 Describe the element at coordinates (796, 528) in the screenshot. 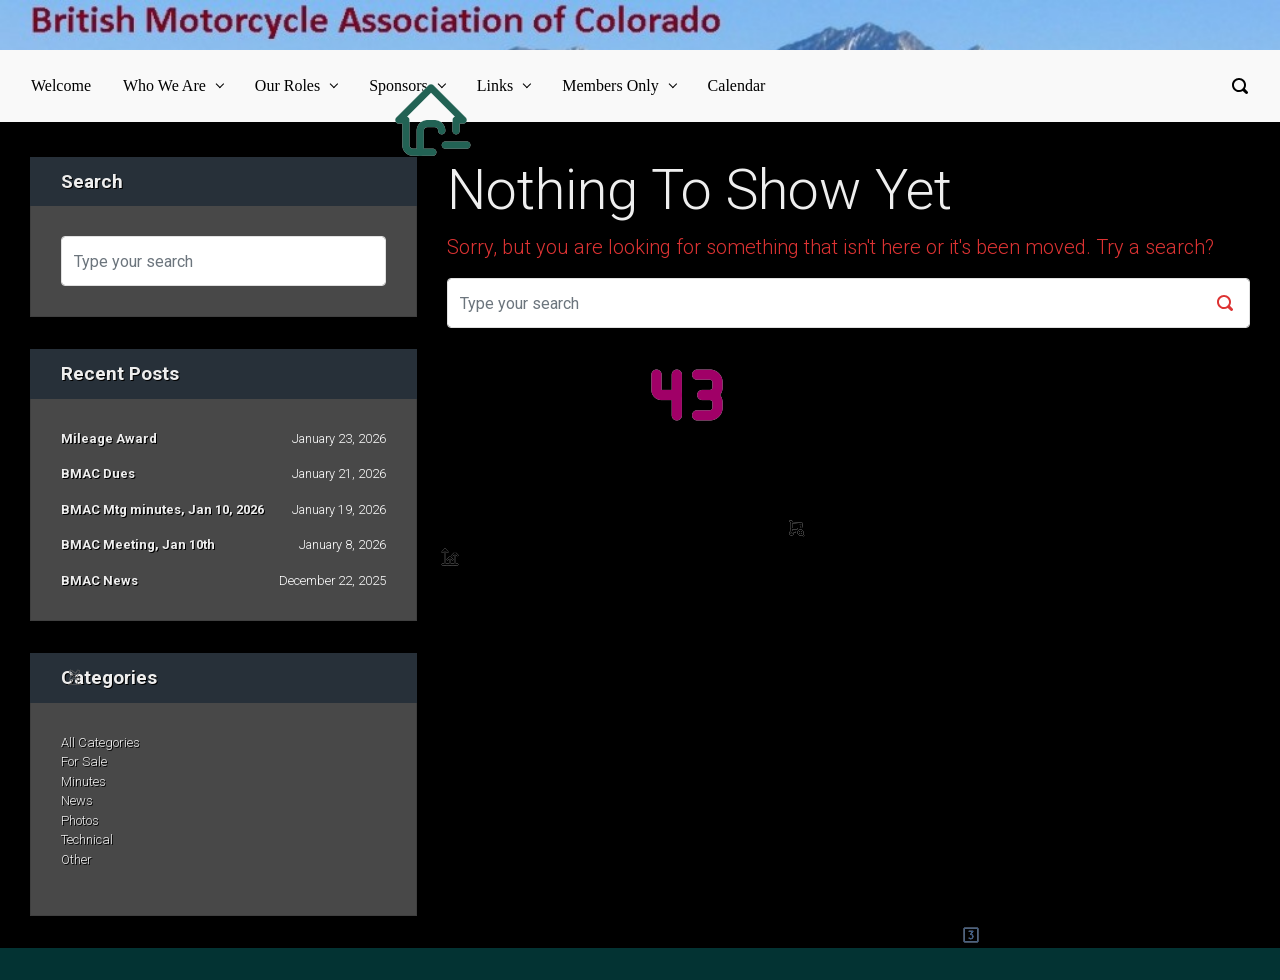

I see `search within your shopping cart` at that location.